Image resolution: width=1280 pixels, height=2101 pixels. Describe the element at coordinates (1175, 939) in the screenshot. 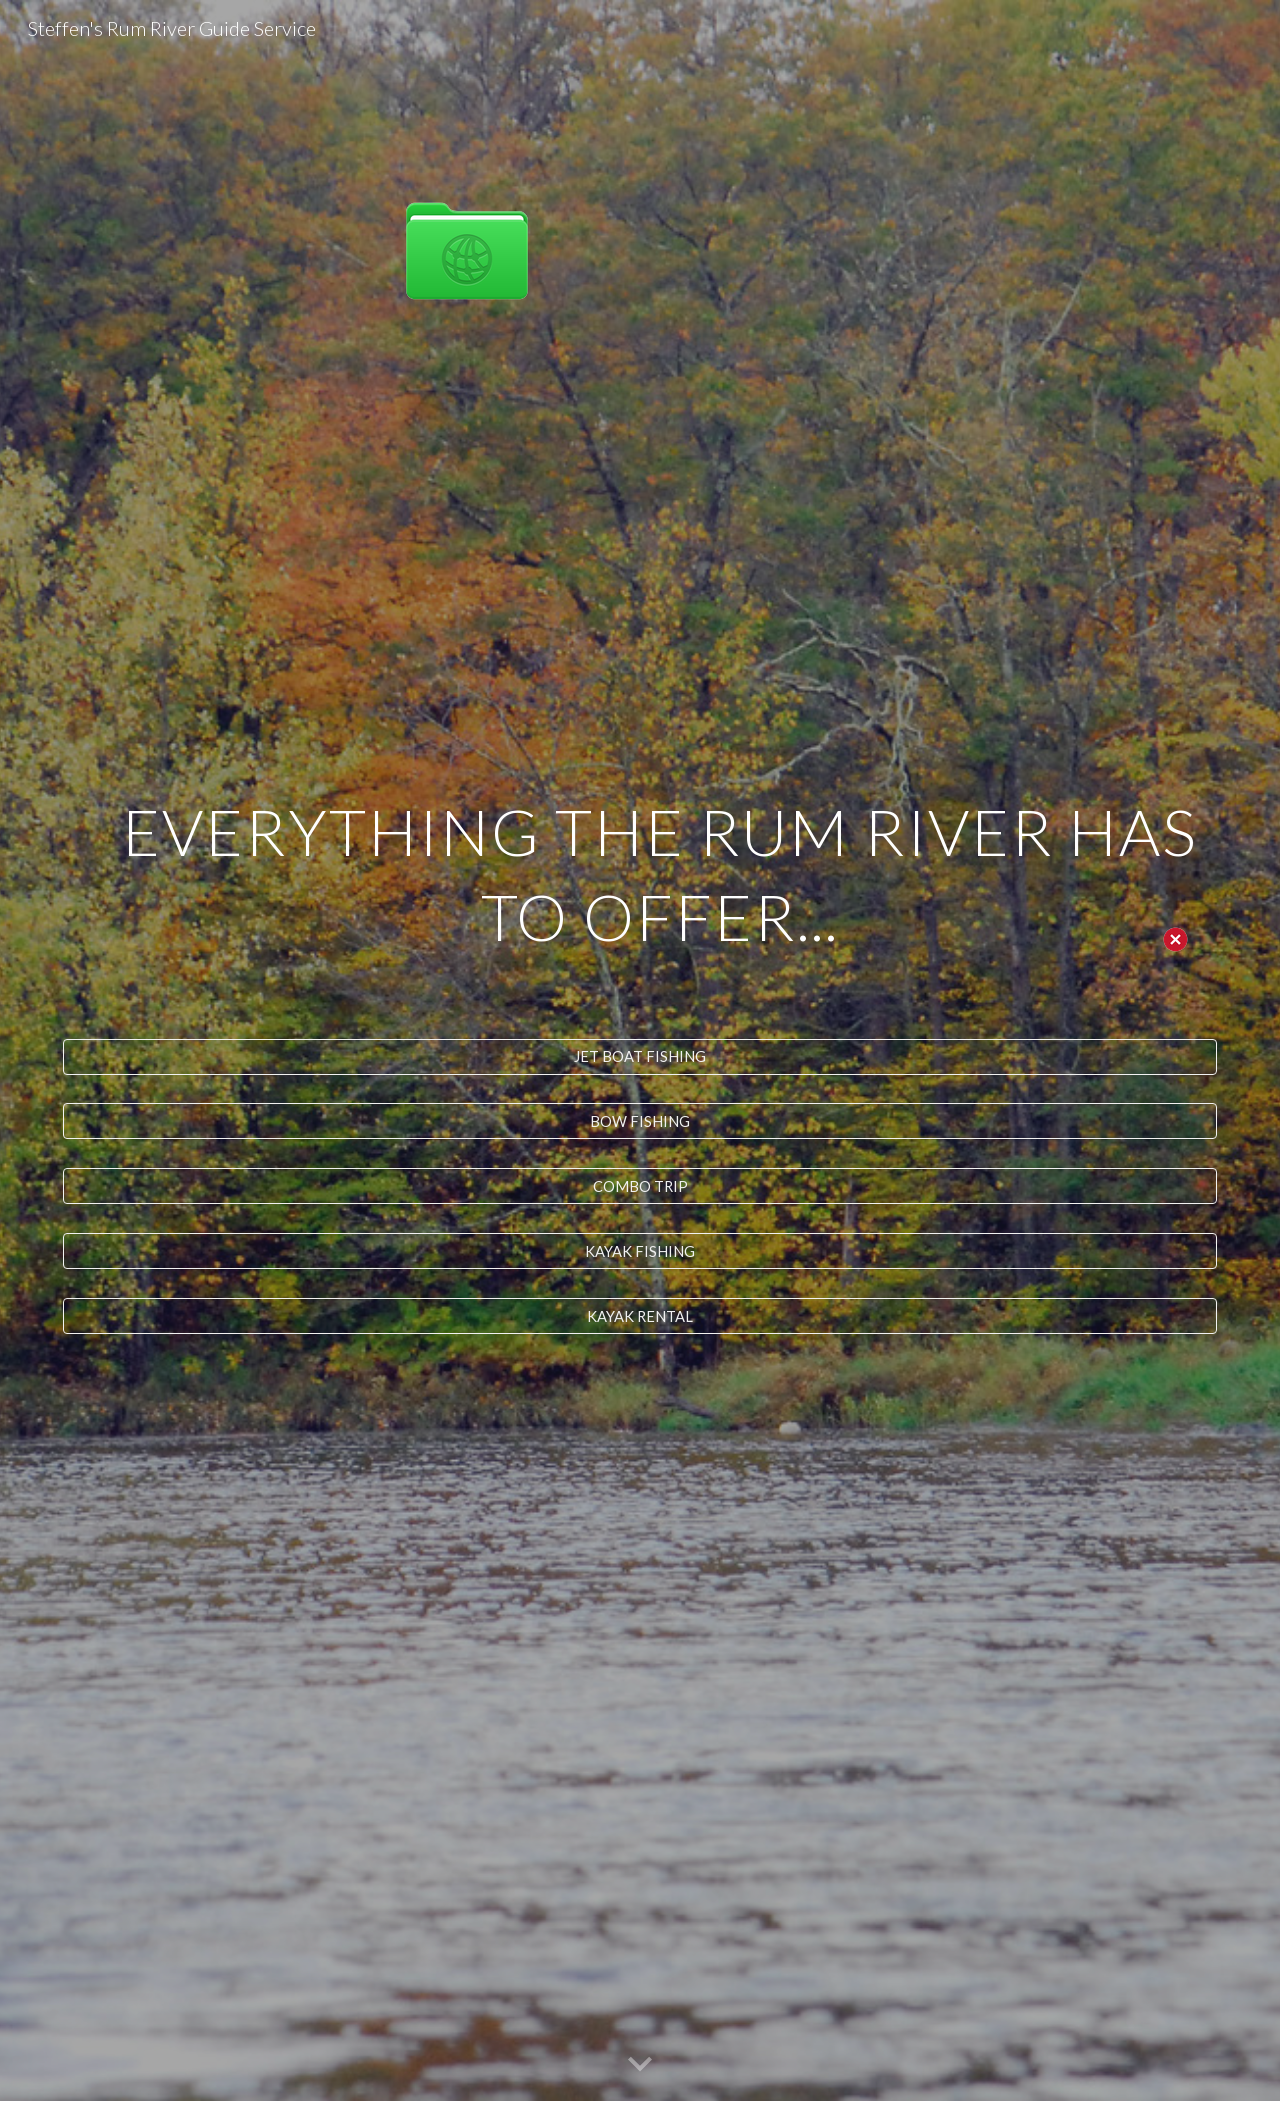

I see `stop or cancel a running process` at that location.